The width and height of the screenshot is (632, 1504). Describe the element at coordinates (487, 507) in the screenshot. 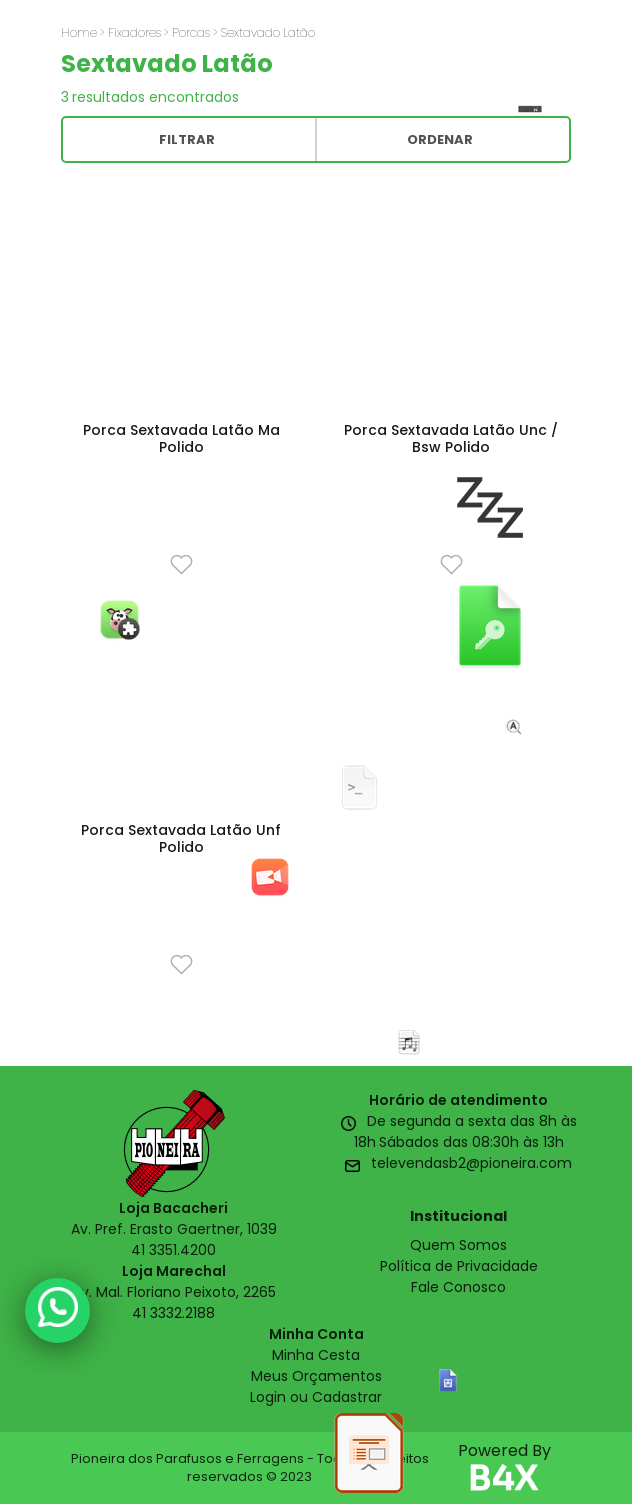

I see `indicates disk is in standby/sleep mode` at that location.